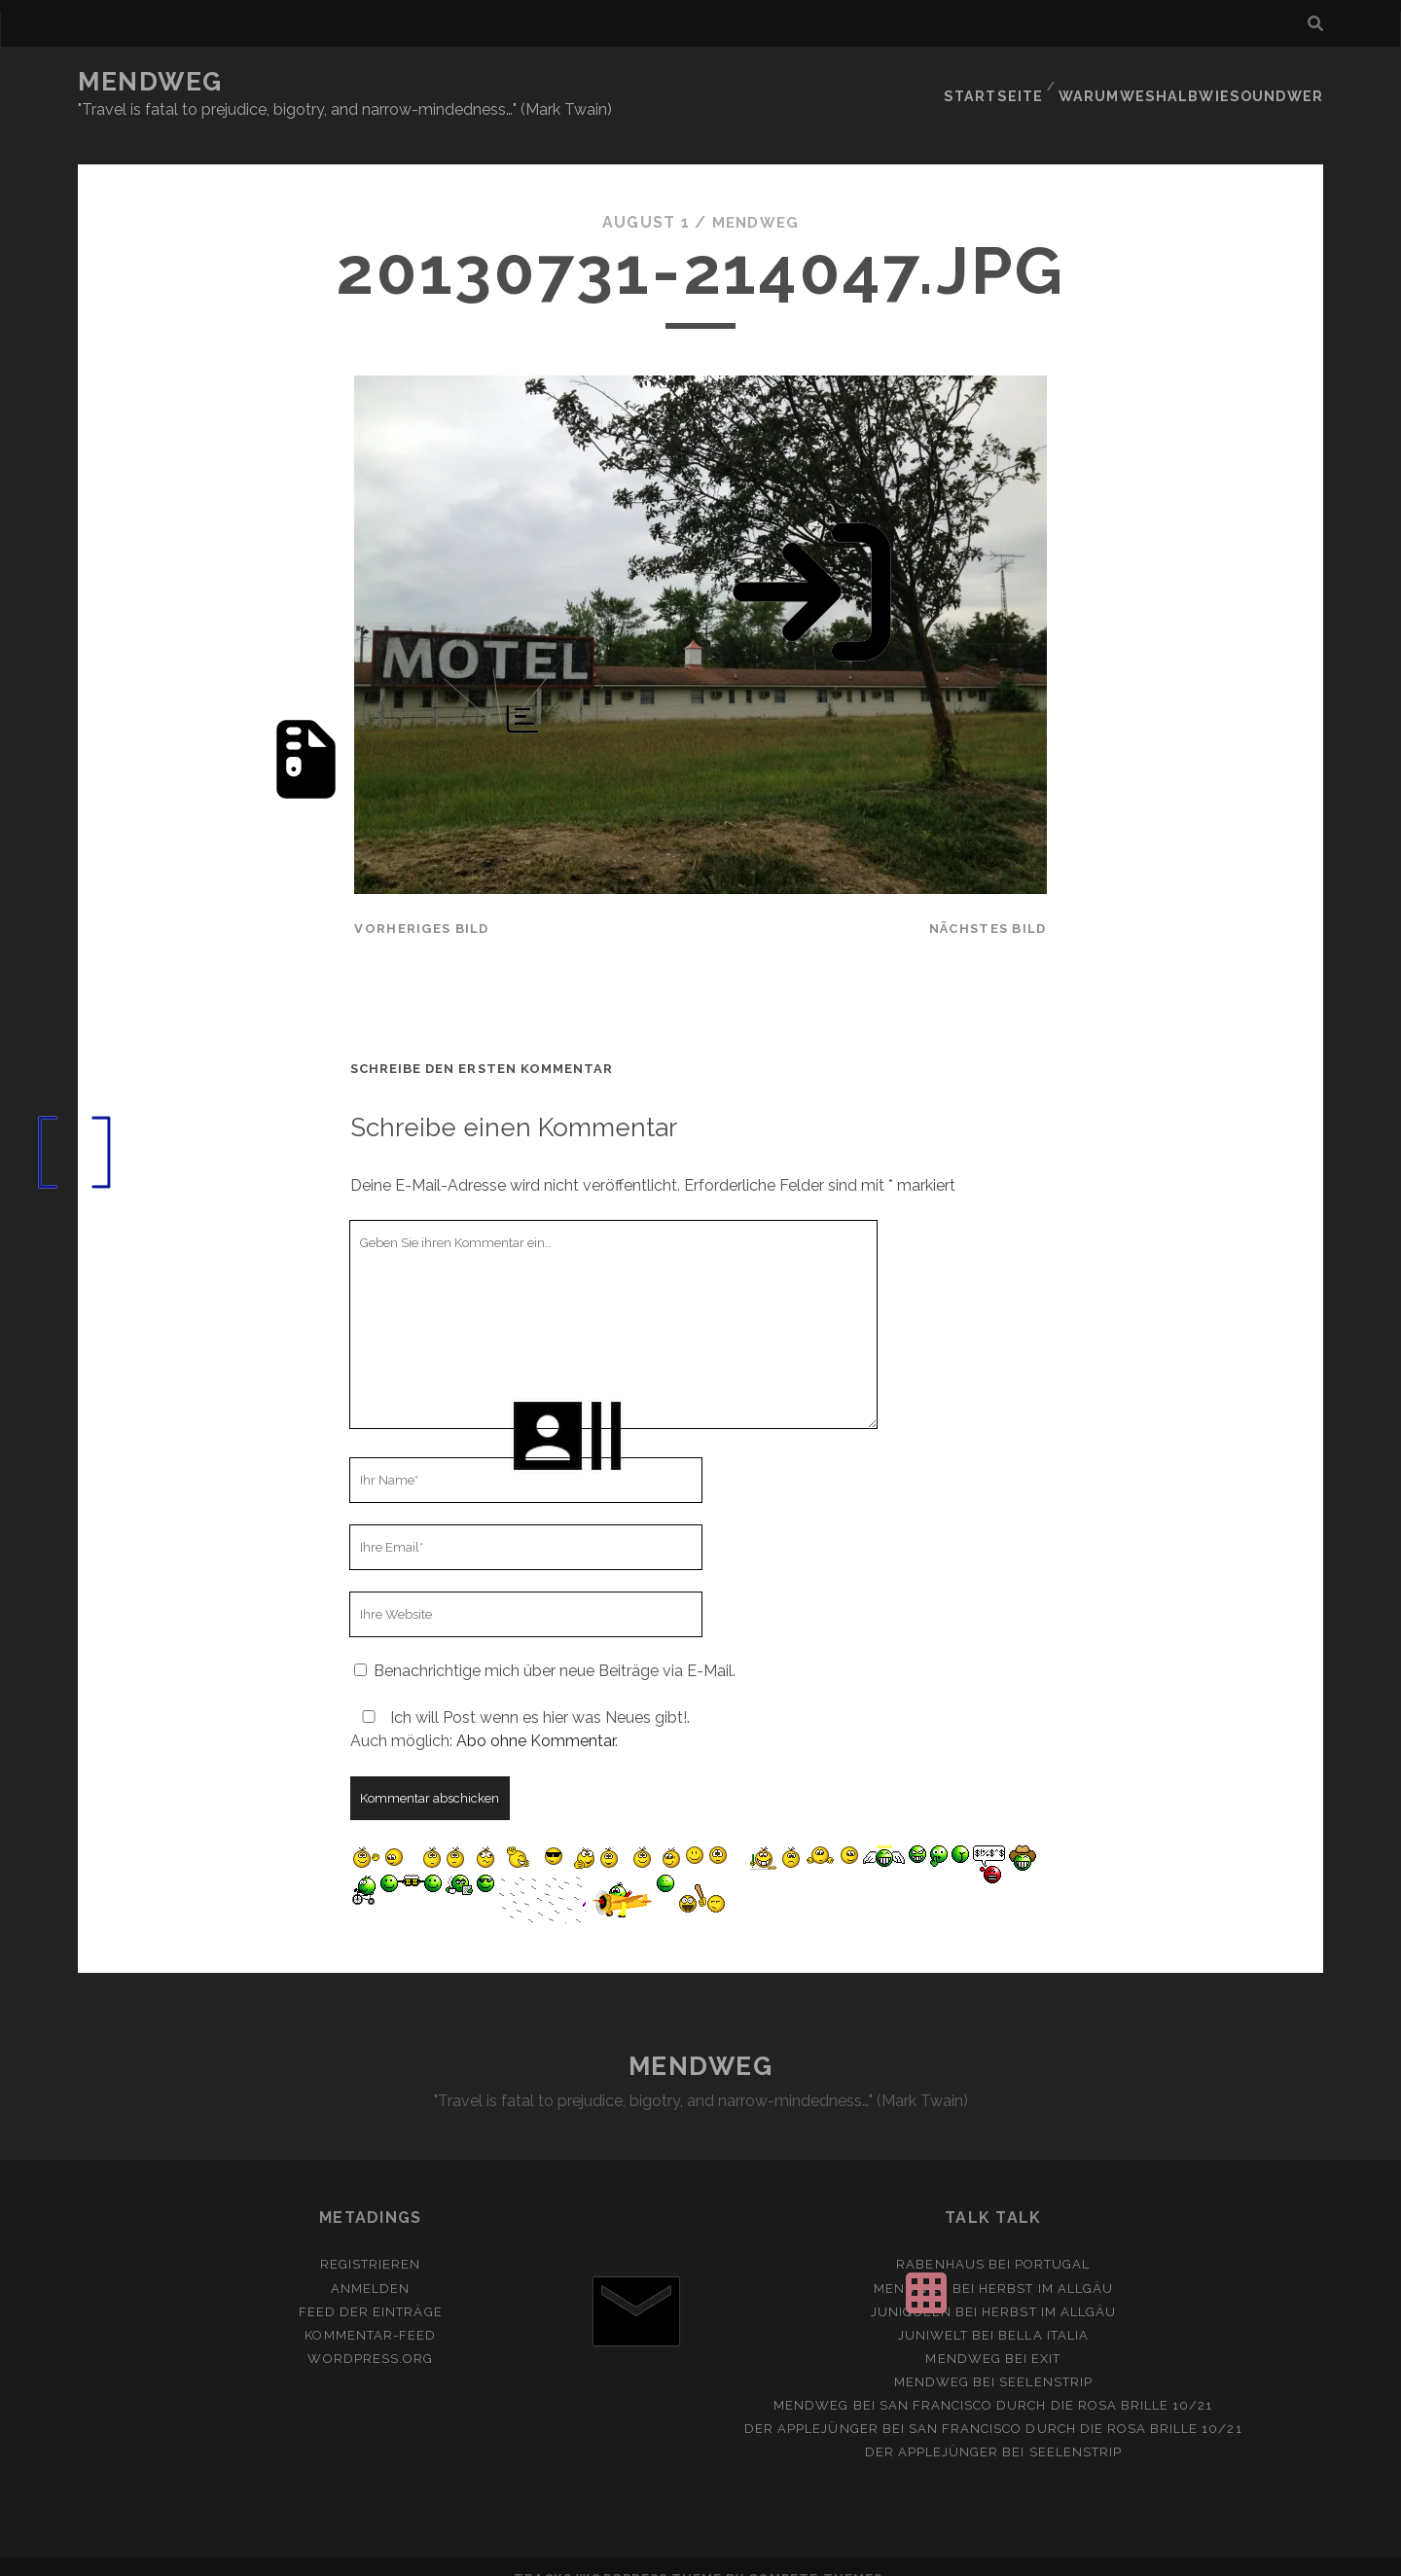 The width and height of the screenshot is (1401, 2576). Describe the element at coordinates (74, 1152) in the screenshot. I see `insert code or text block` at that location.